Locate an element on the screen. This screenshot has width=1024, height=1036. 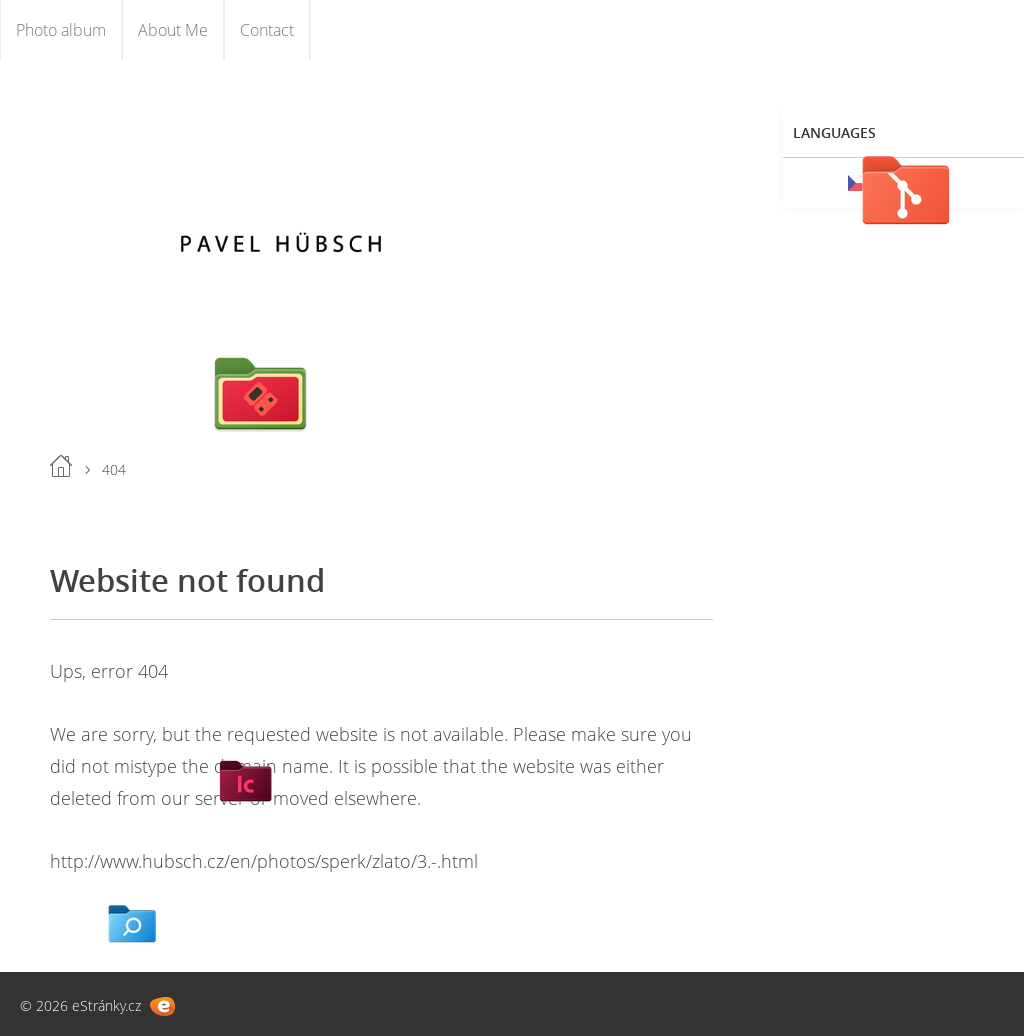
open git repository folder is located at coordinates (905, 192).